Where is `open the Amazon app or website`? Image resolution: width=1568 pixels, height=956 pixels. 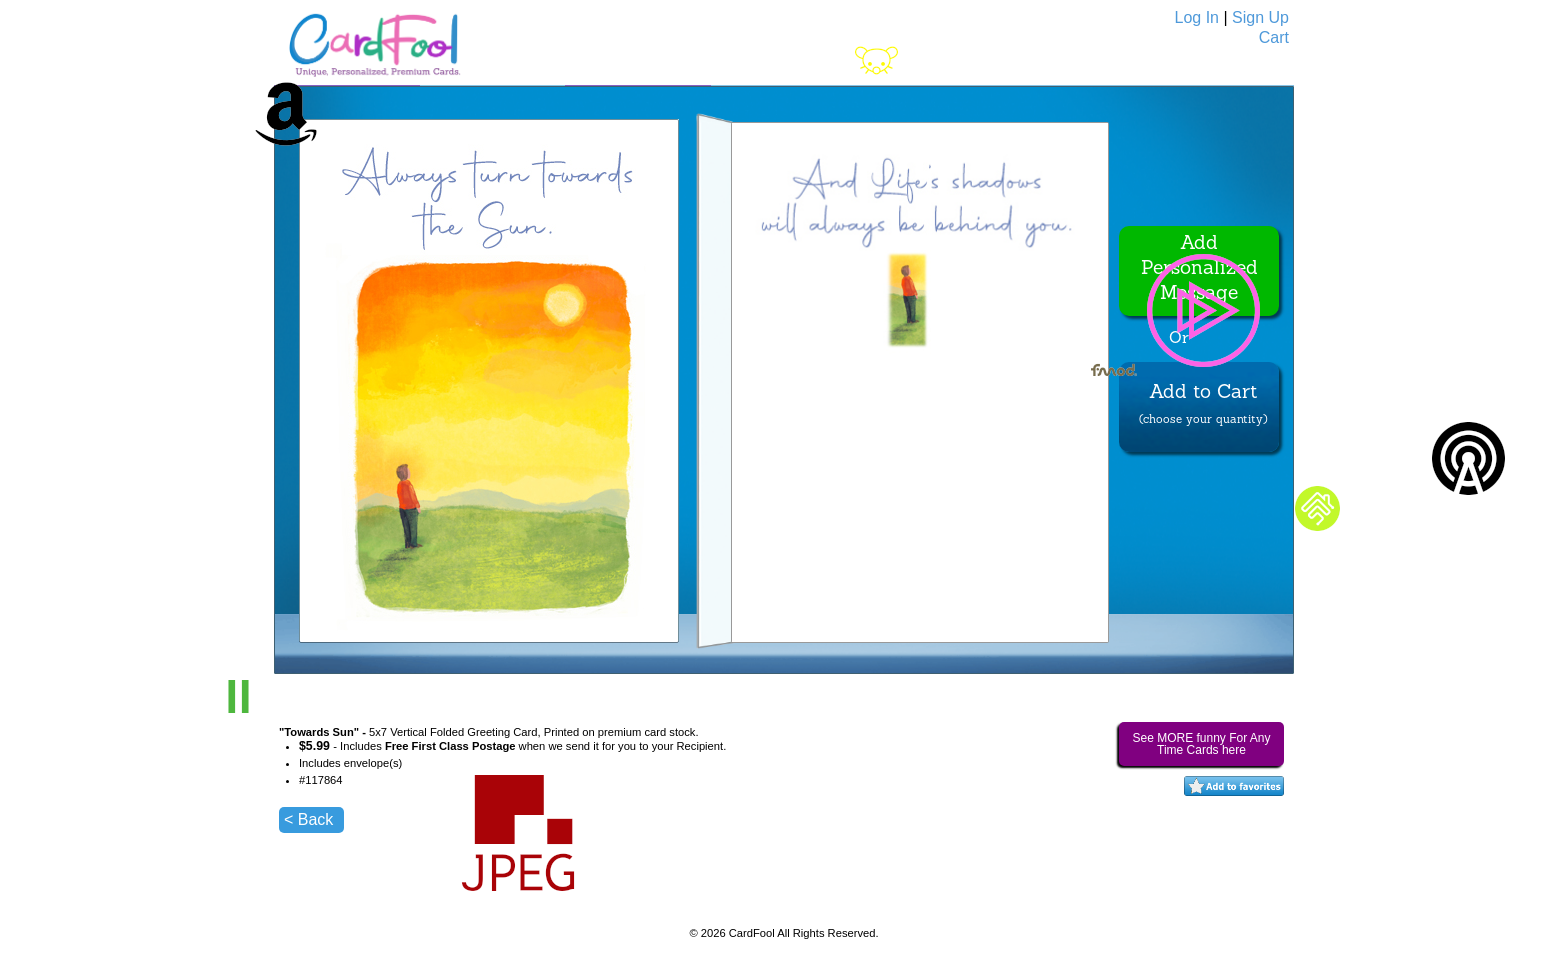
open the Amazon app or website is located at coordinates (286, 114).